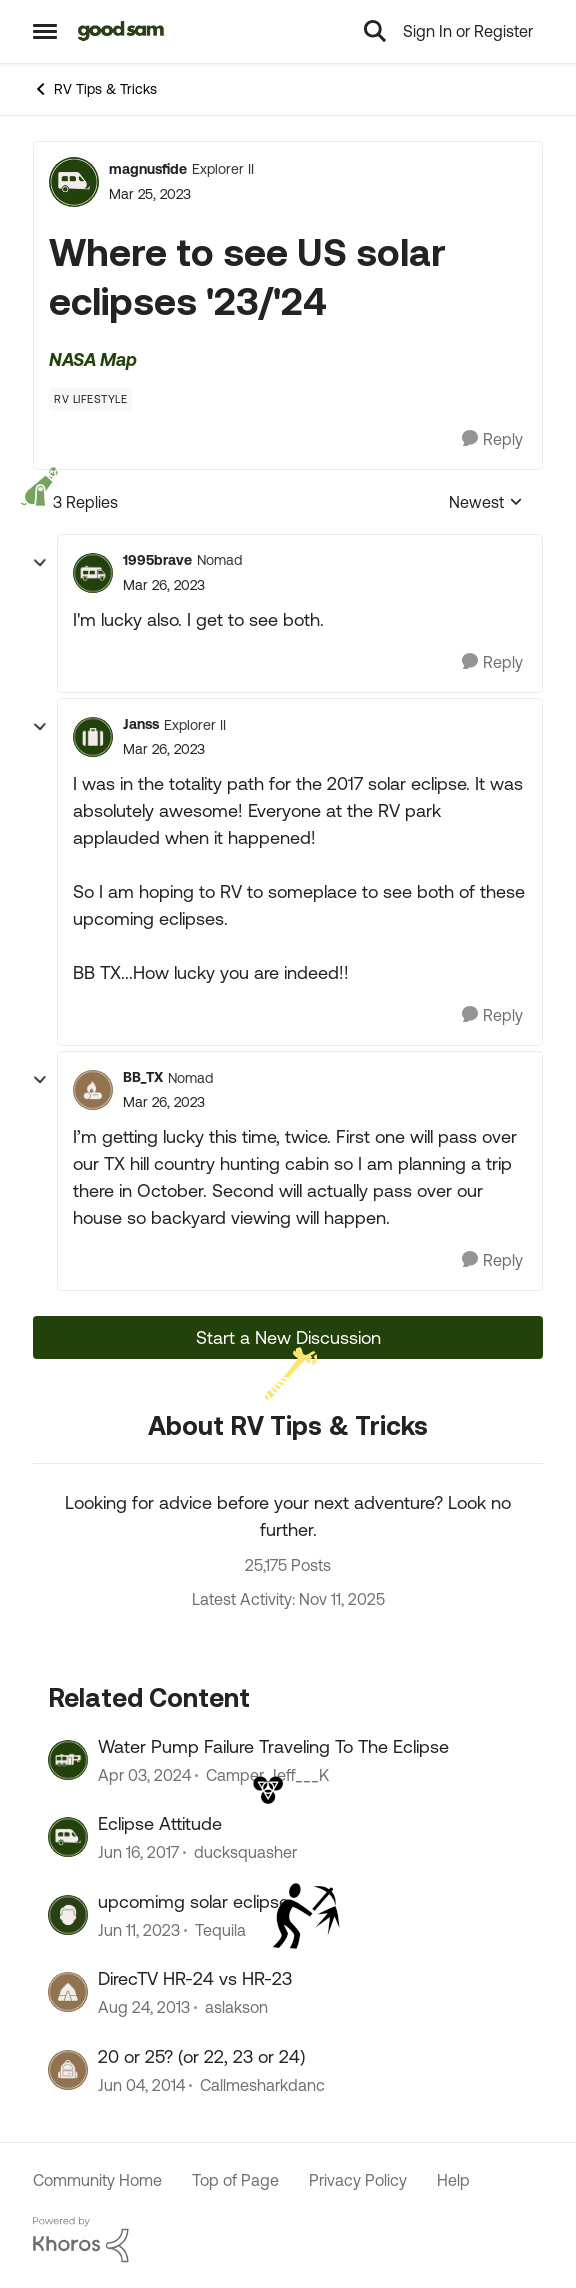  What do you see at coordinates (268, 1790) in the screenshot?
I see `indicates a trinity or three-way connection system` at bounding box center [268, 1790].